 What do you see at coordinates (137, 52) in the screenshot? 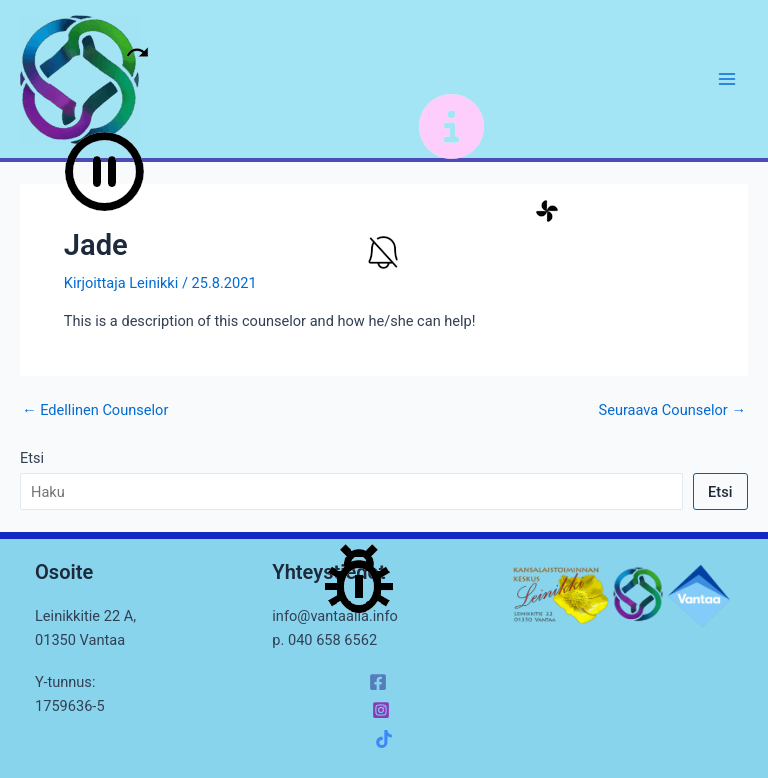
I see `redo the last undone action` at bounding box center [137, 52].